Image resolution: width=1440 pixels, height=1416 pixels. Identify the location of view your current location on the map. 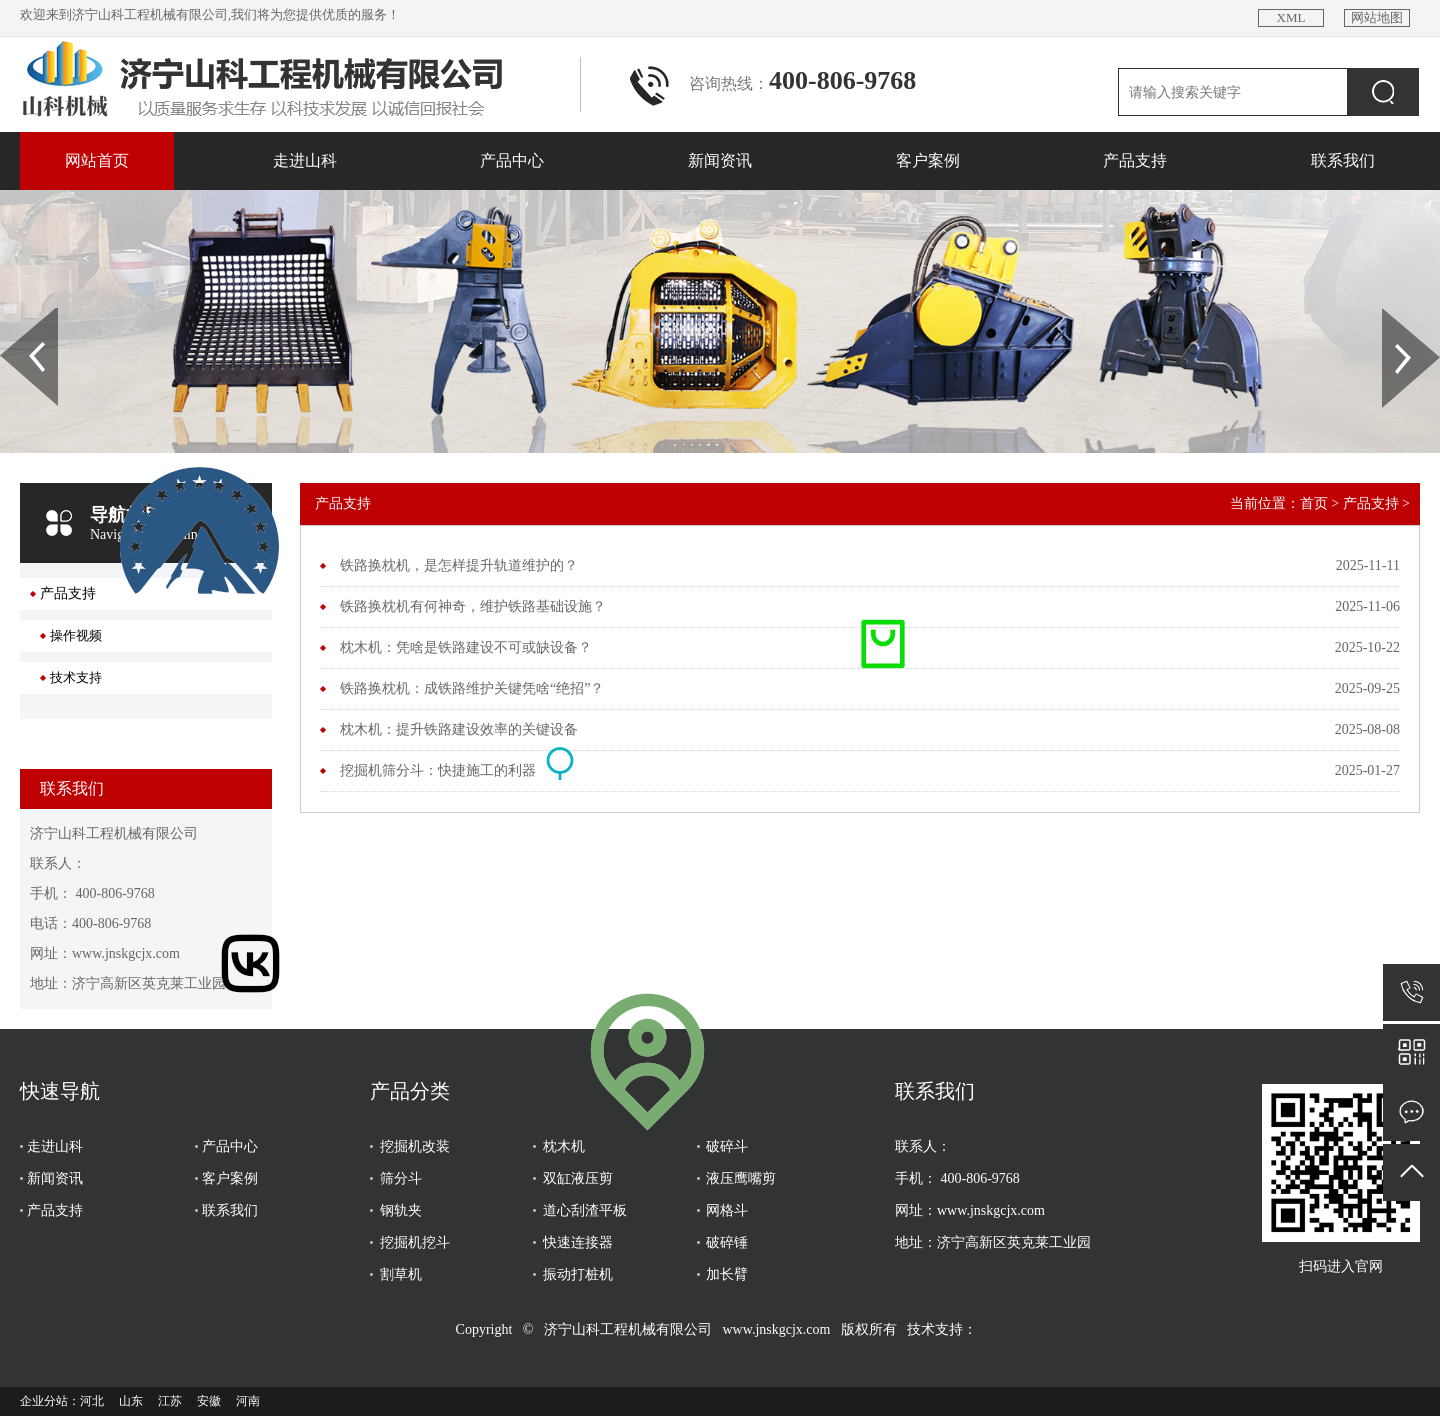
(647, 1056).